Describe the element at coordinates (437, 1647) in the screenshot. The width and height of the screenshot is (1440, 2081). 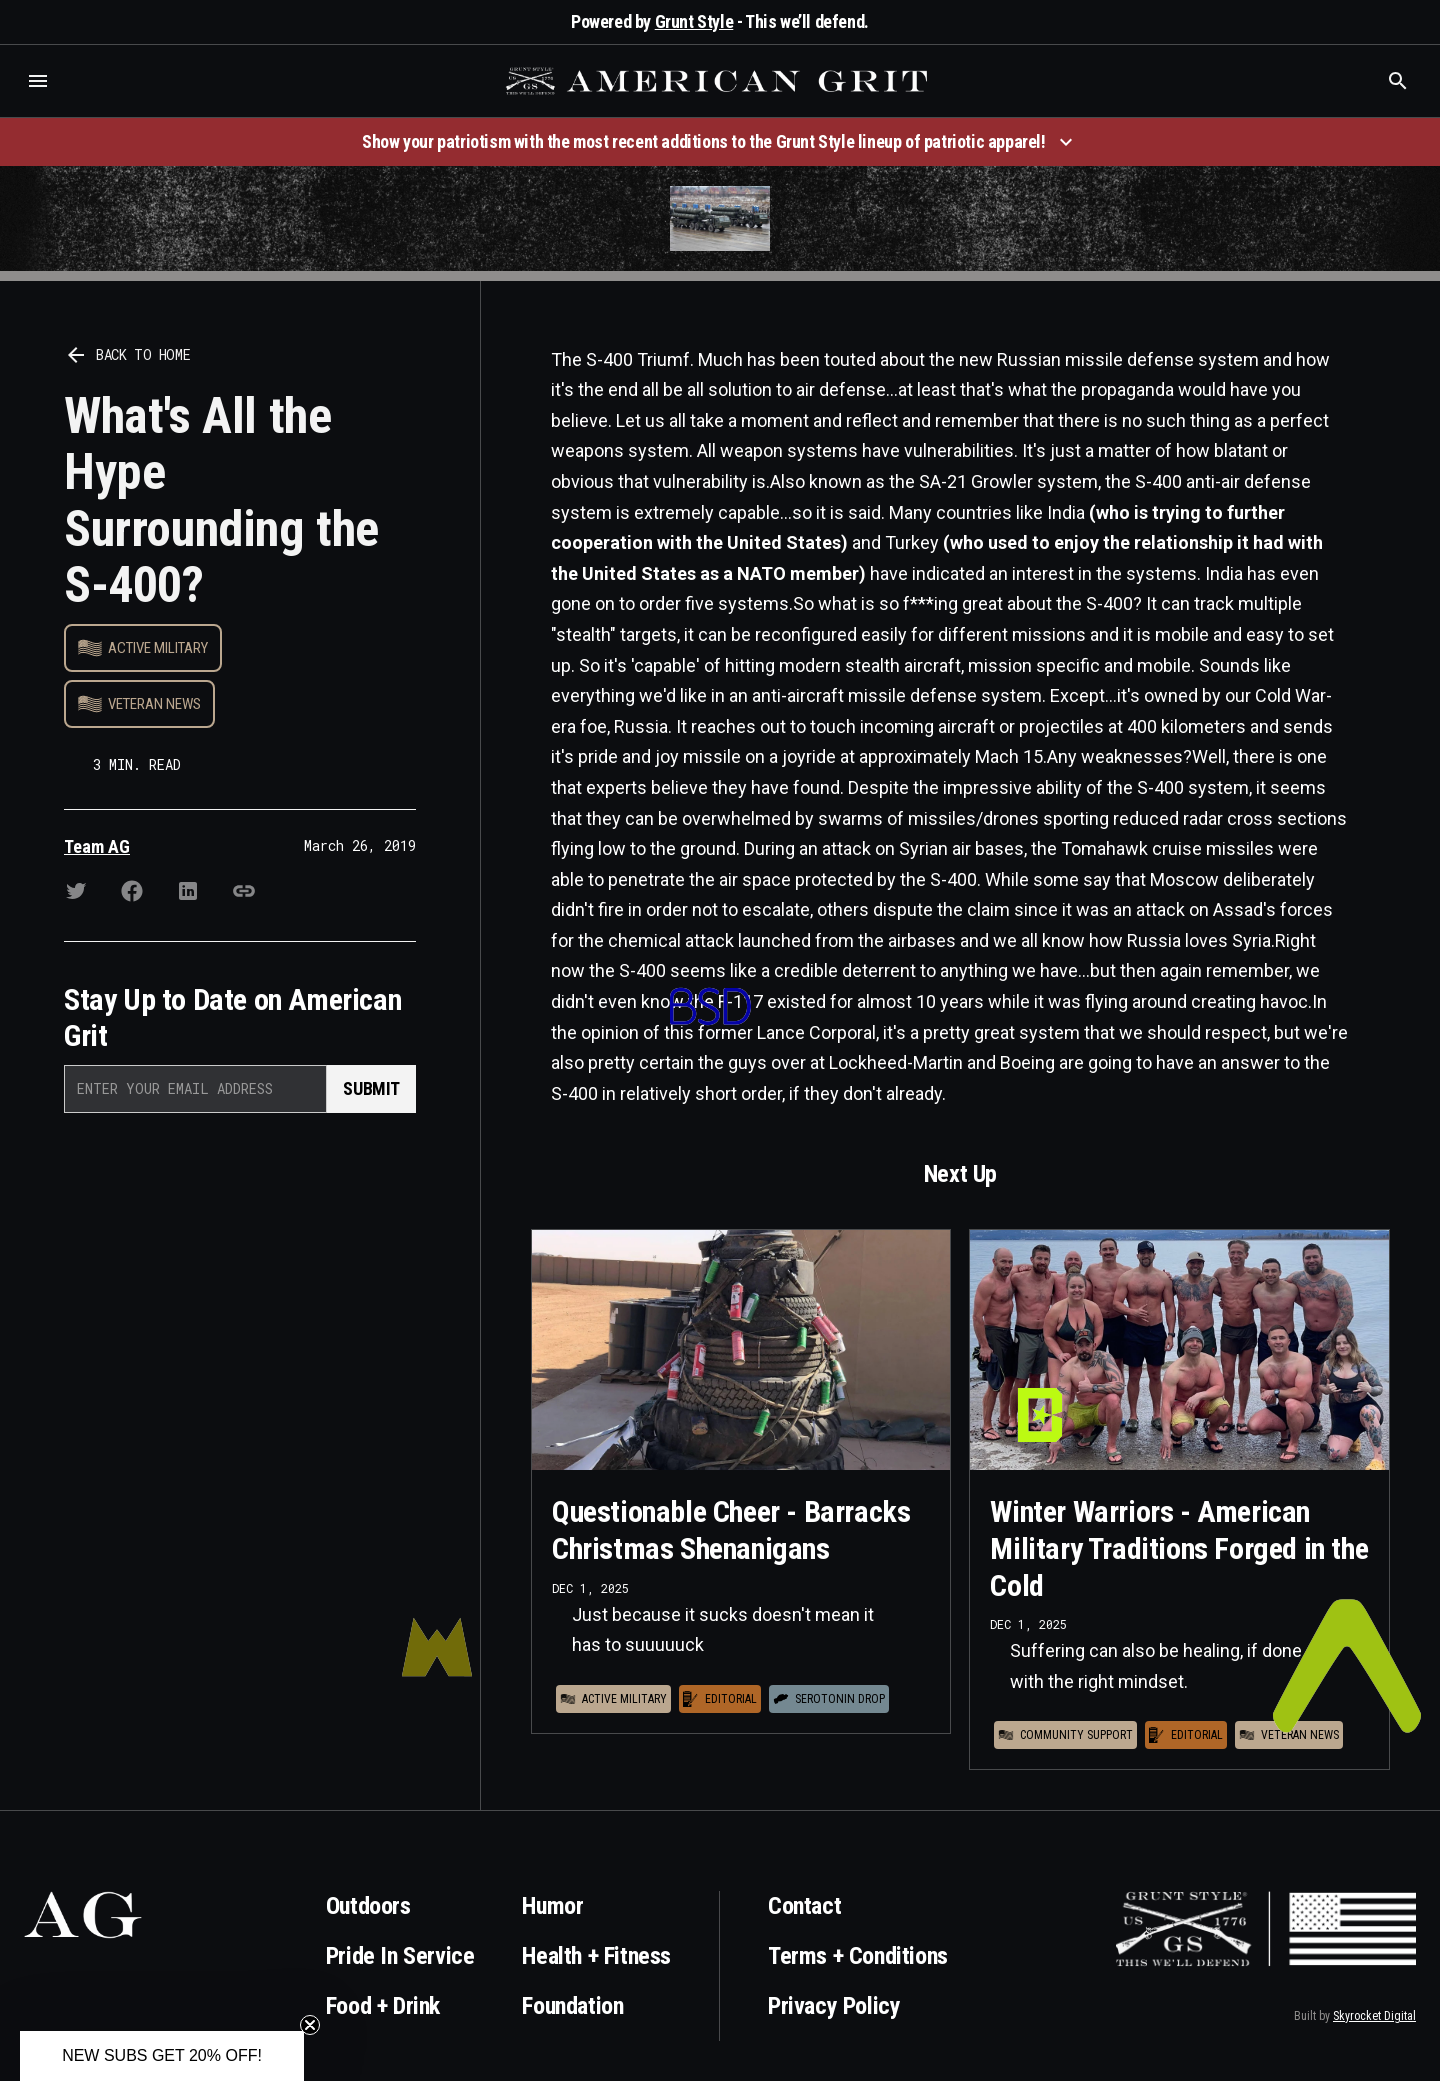
I see `wgpu graphics library logo` at that location.